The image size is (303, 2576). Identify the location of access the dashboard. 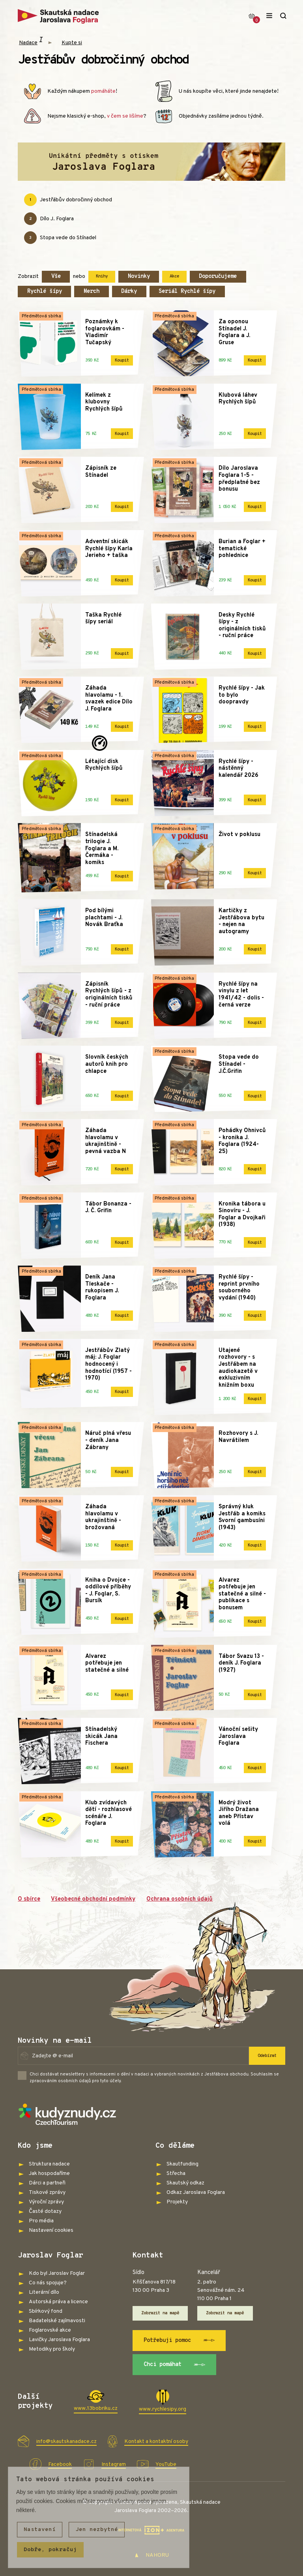
(99, 743).